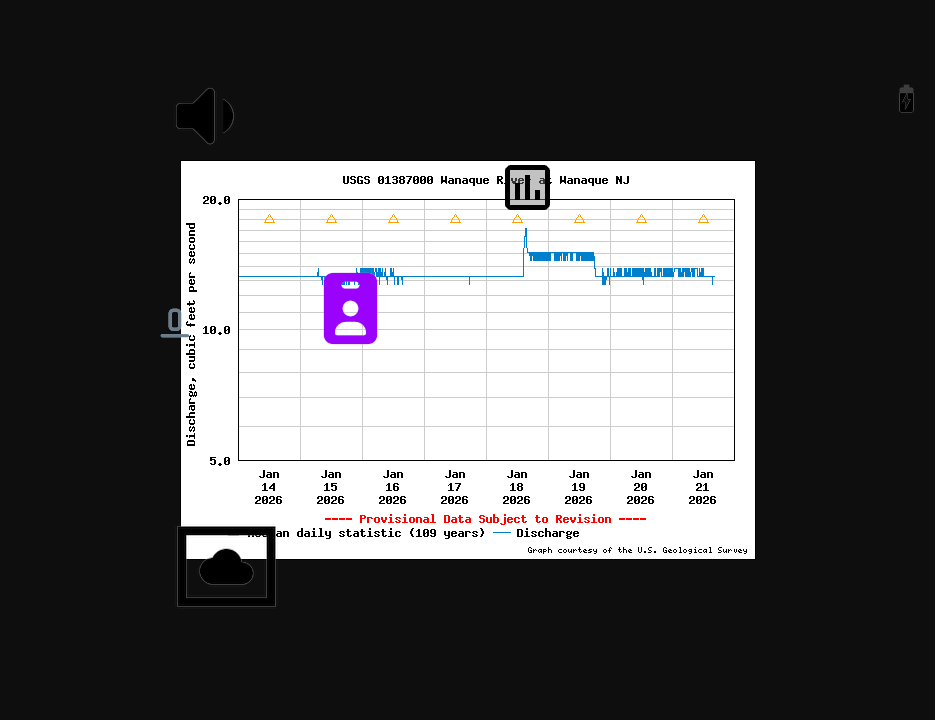 This screenshot has height=720, width=935. Describe the element at coordinates (906, 98) in the screenshot. I see `battery charging at 90%` at that location.